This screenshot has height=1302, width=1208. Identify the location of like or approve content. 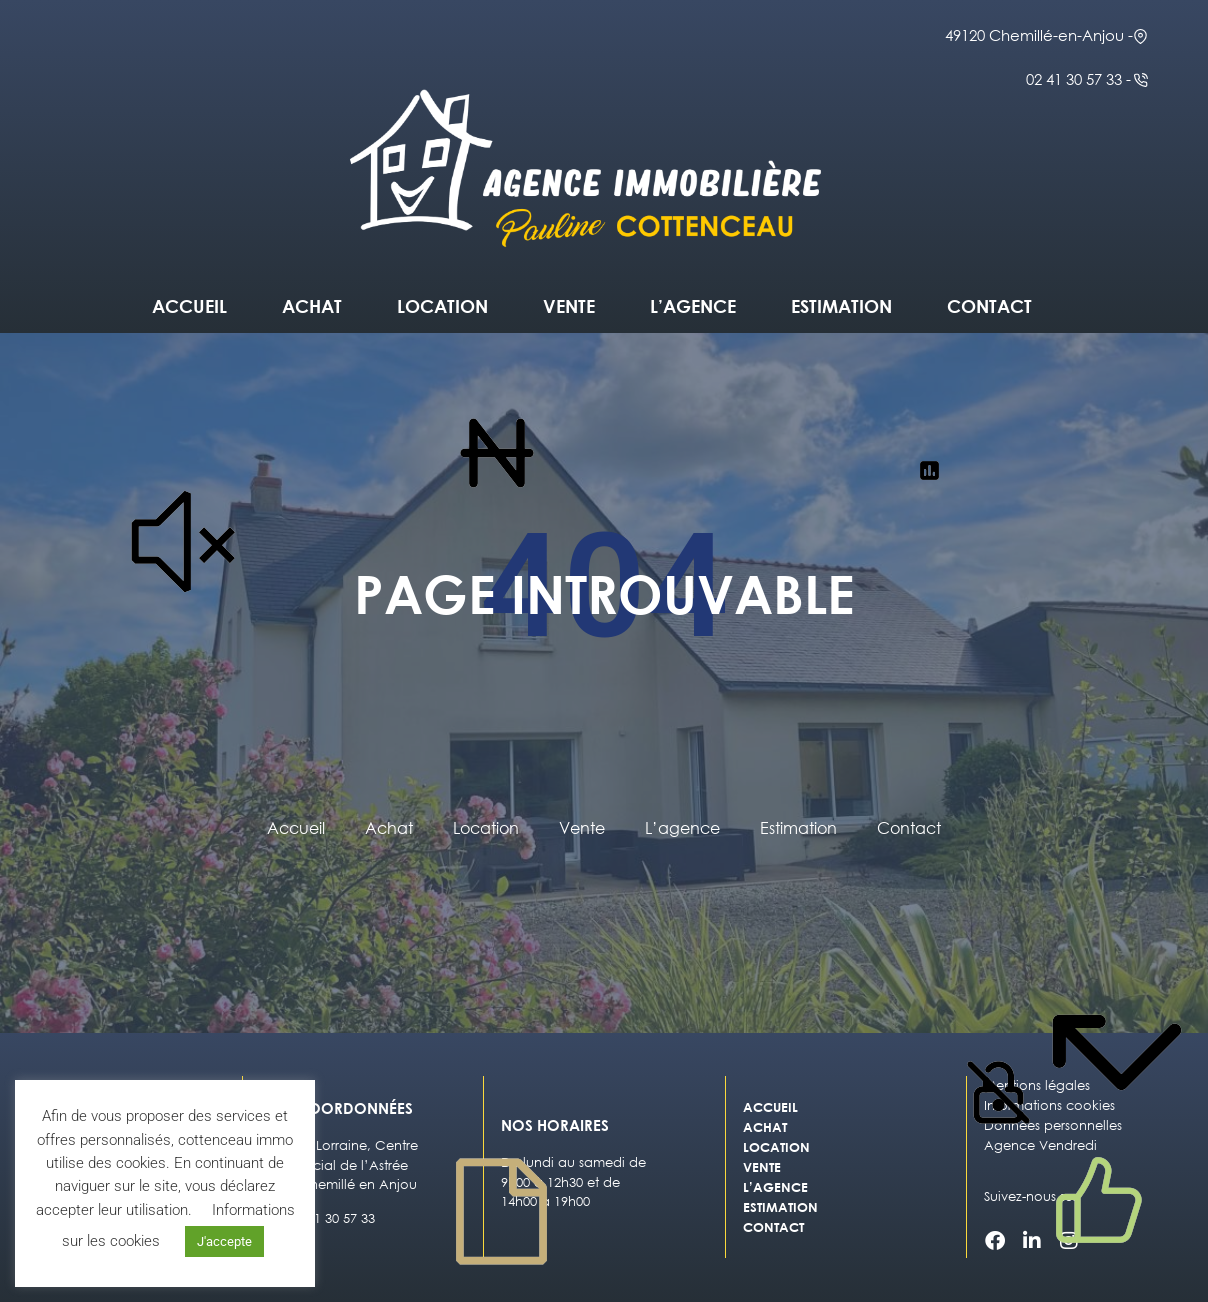
(1099, 1200).